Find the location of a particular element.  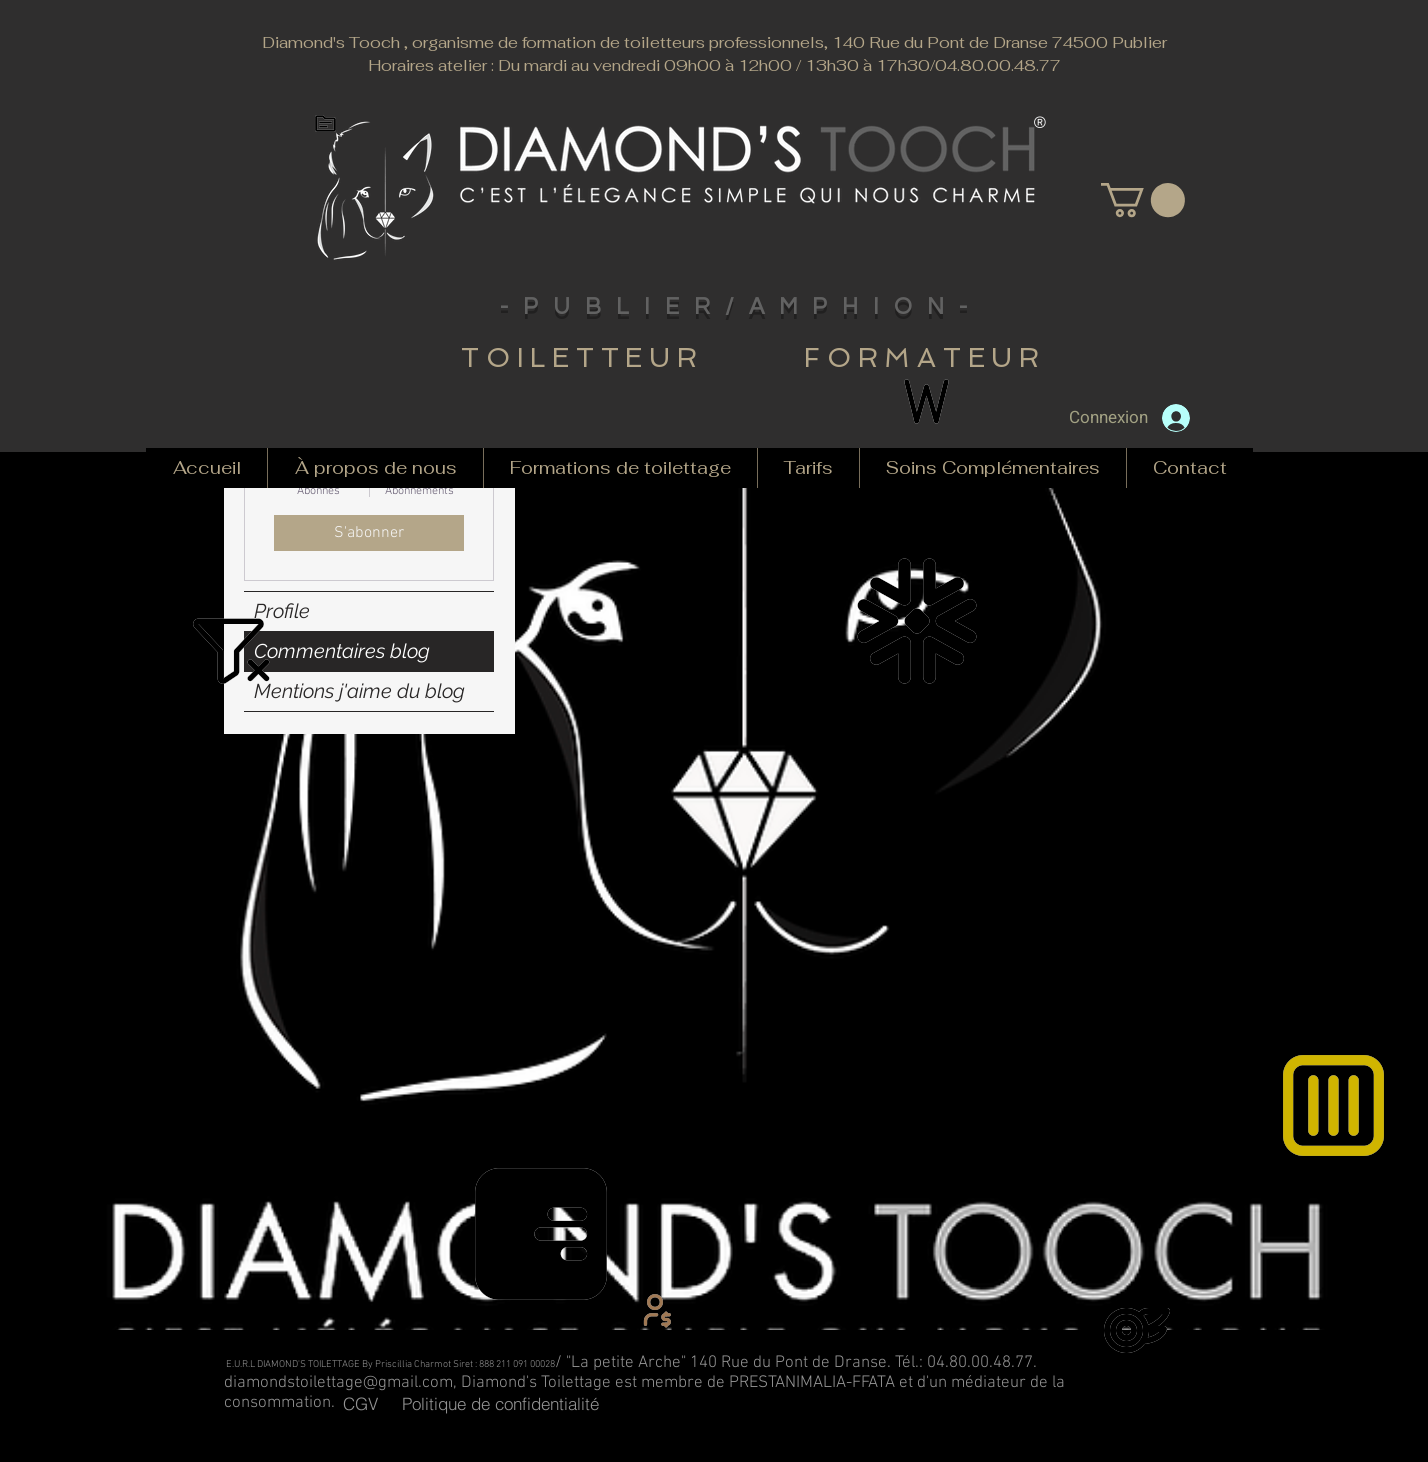

align content to the right center is located at coordinates (541, 1234).